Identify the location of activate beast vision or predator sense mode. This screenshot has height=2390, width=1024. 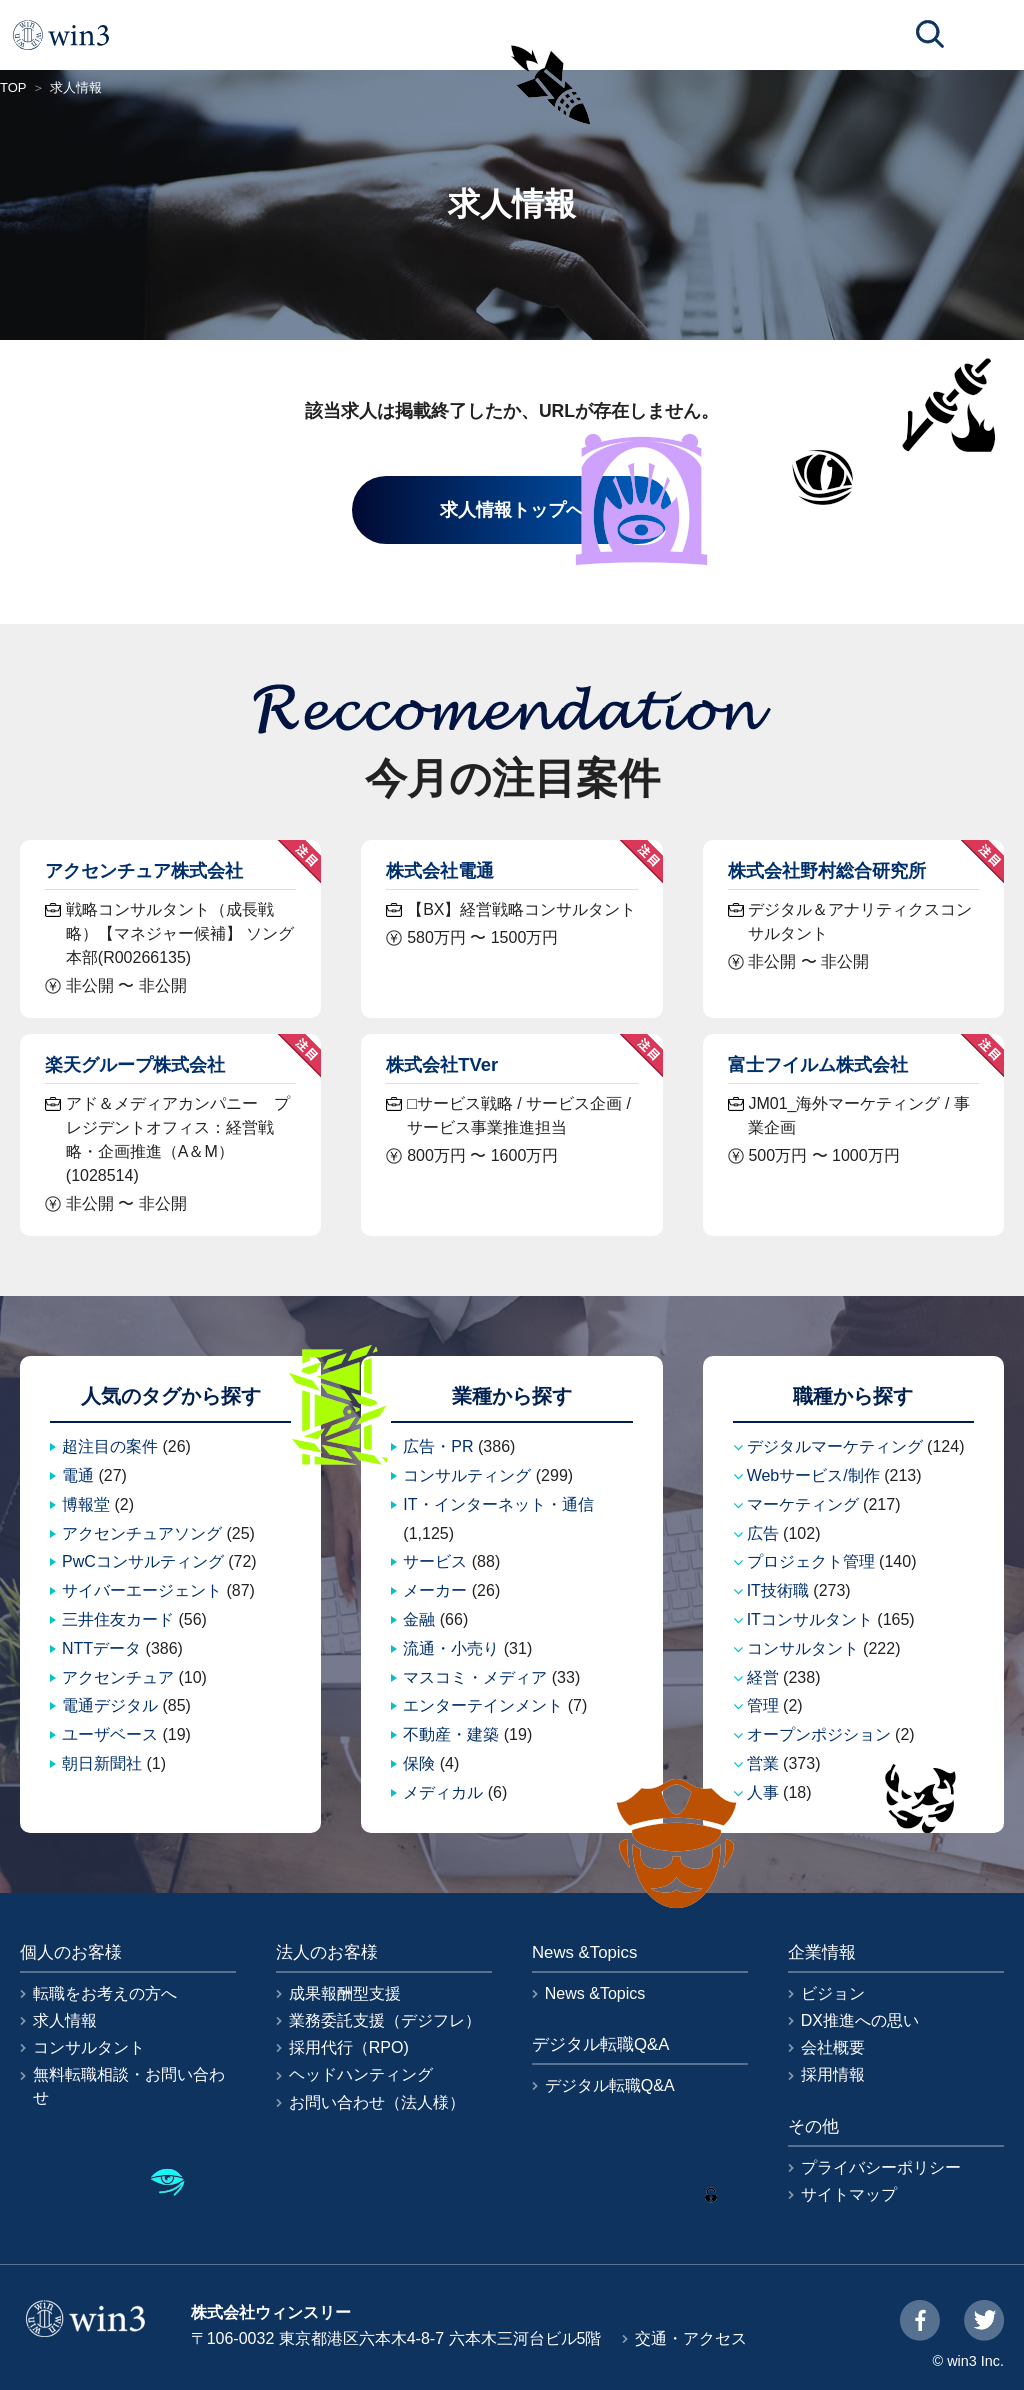
(822, 476).